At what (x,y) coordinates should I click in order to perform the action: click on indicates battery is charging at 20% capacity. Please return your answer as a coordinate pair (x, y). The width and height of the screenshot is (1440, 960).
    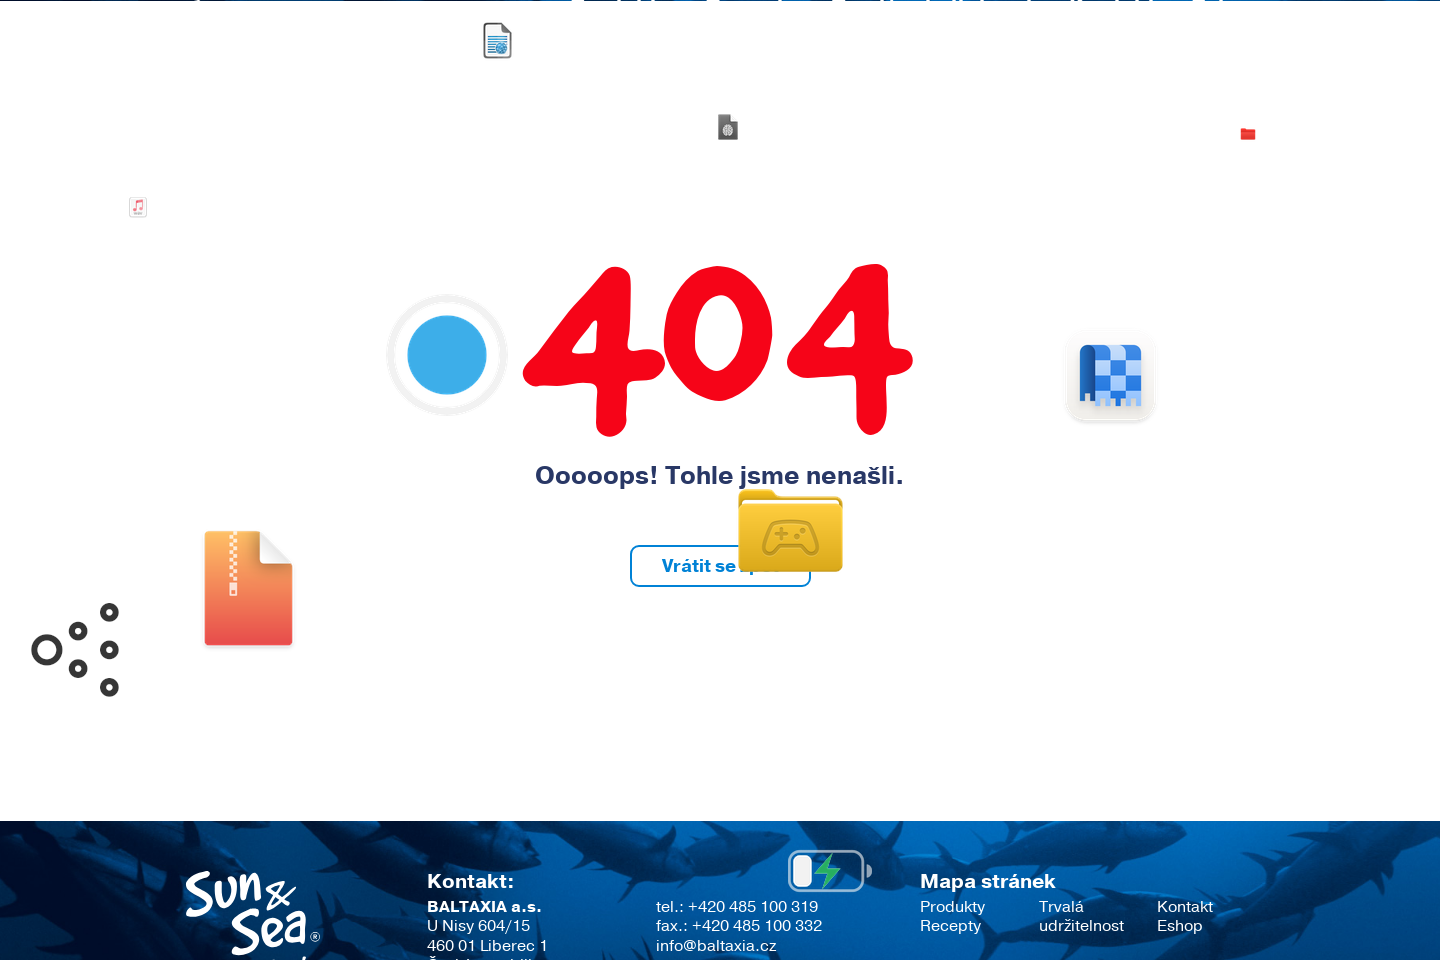
    Looking at the image, I should click on (830, 871).